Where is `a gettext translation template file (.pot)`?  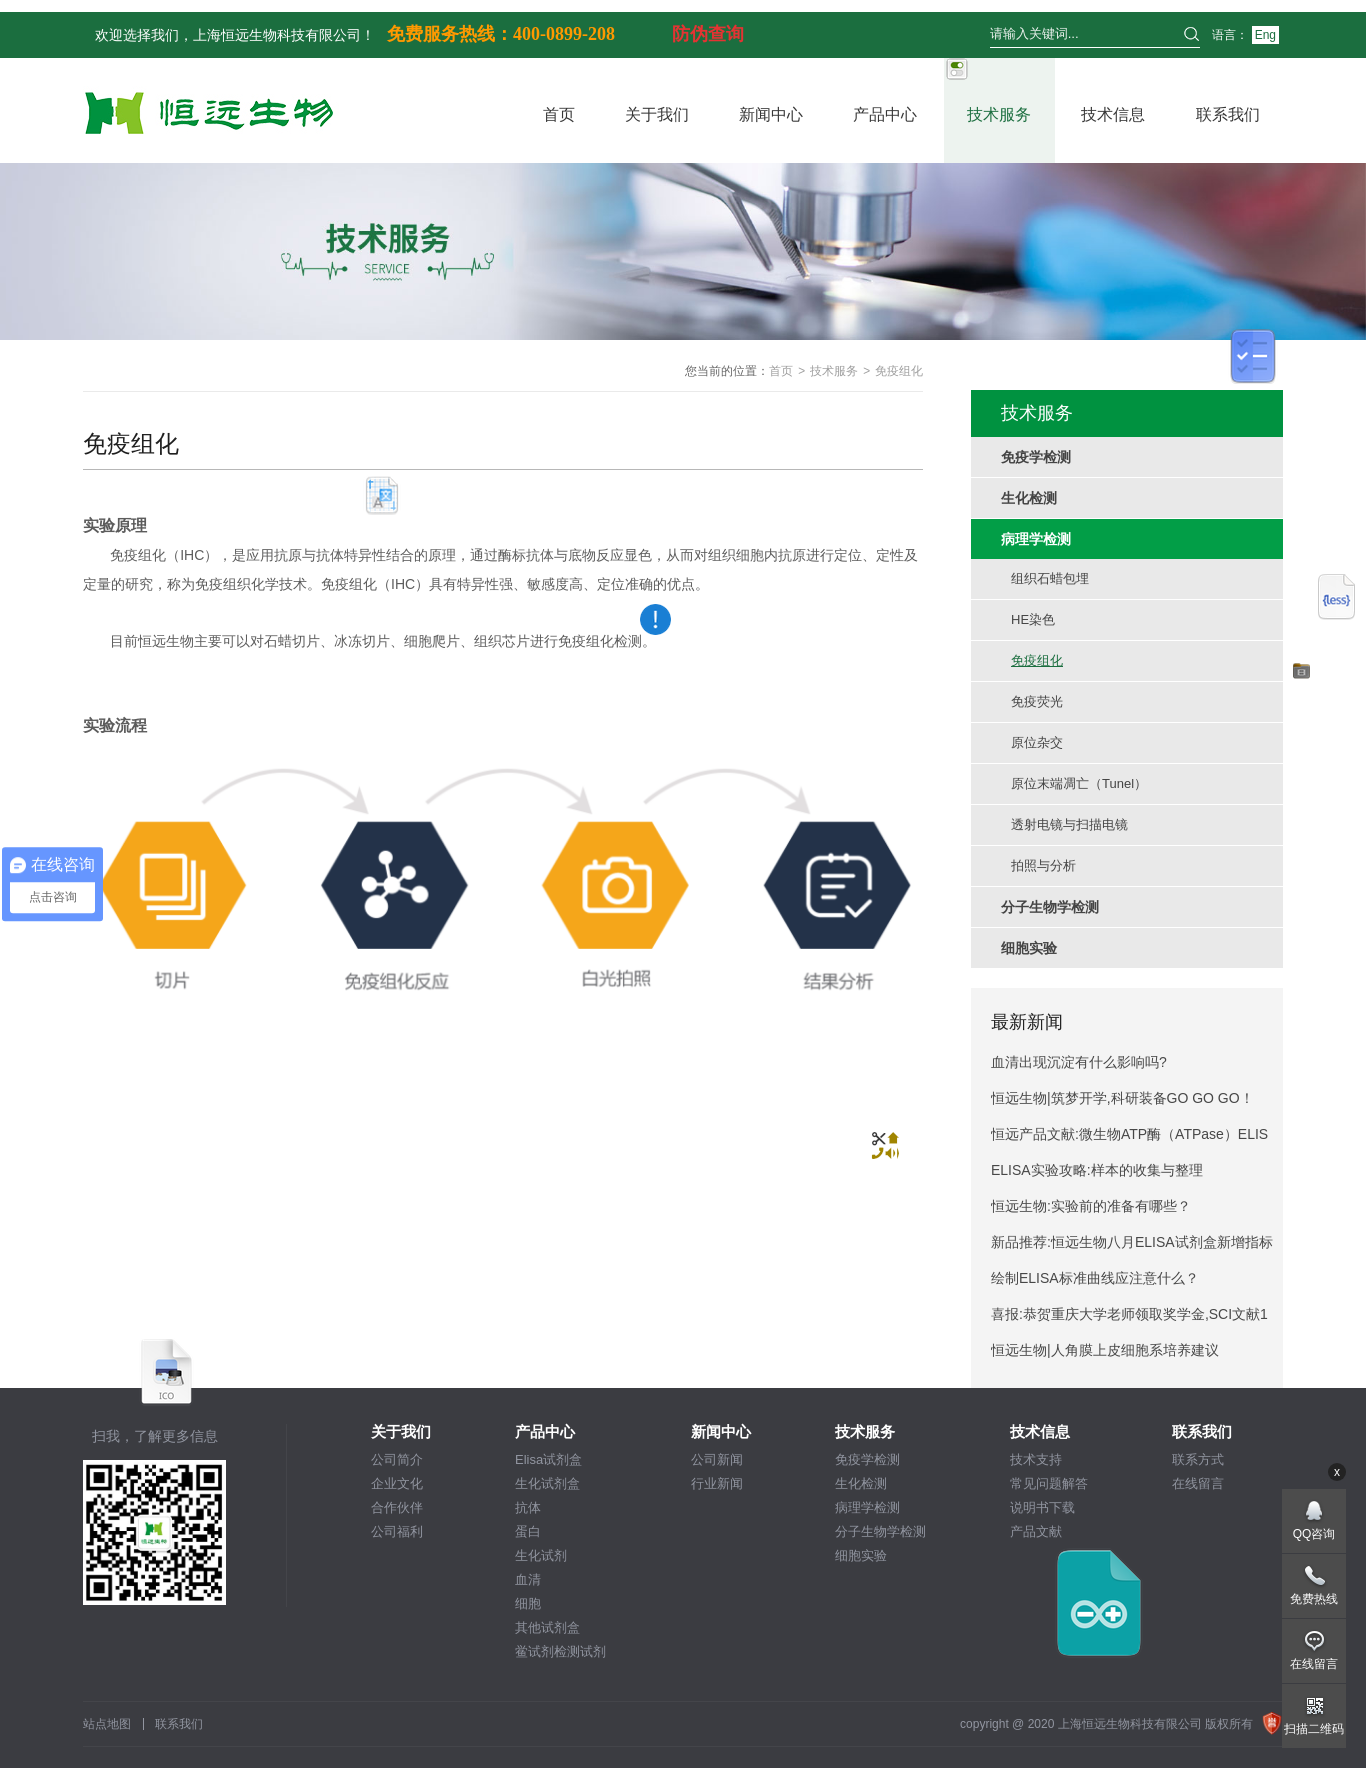 a gettext translation template file (.pot) is located at coordinates (382, 495).